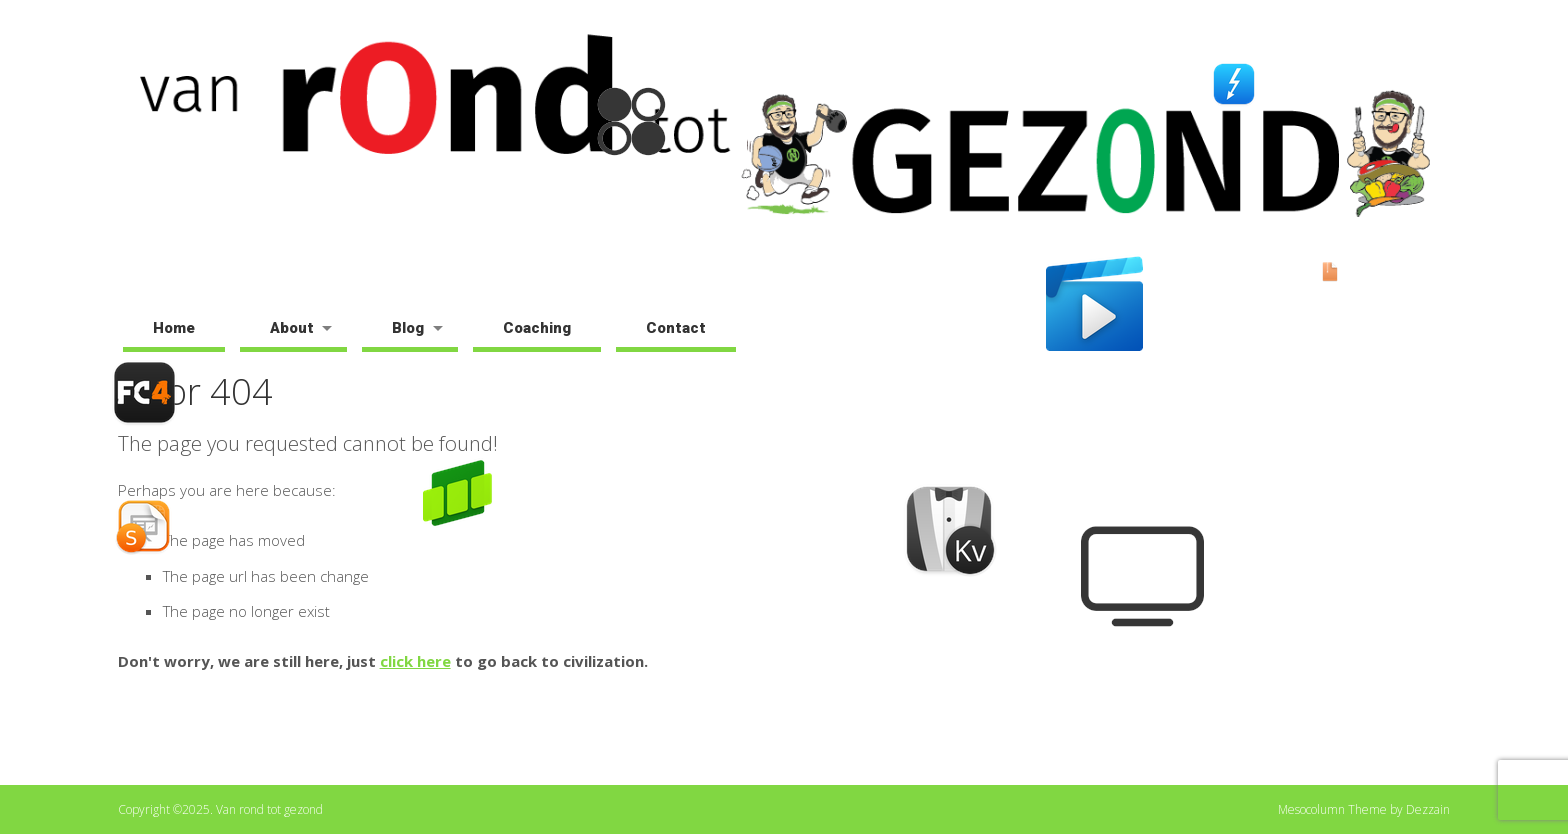 The image size is (1568, 834). Describe the element at coordinates (144, 526) in the screenshot. I see `open freeoffice presentations app` at that location.